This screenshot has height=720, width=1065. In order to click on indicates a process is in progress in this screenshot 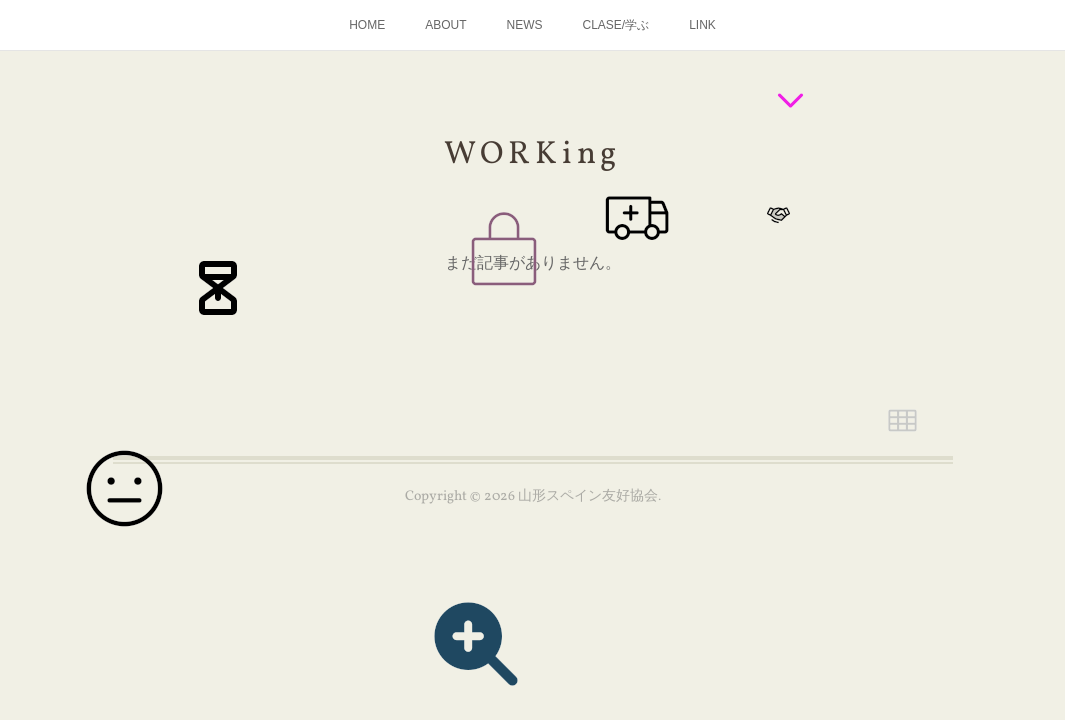, I will do `click(218, 288)`.